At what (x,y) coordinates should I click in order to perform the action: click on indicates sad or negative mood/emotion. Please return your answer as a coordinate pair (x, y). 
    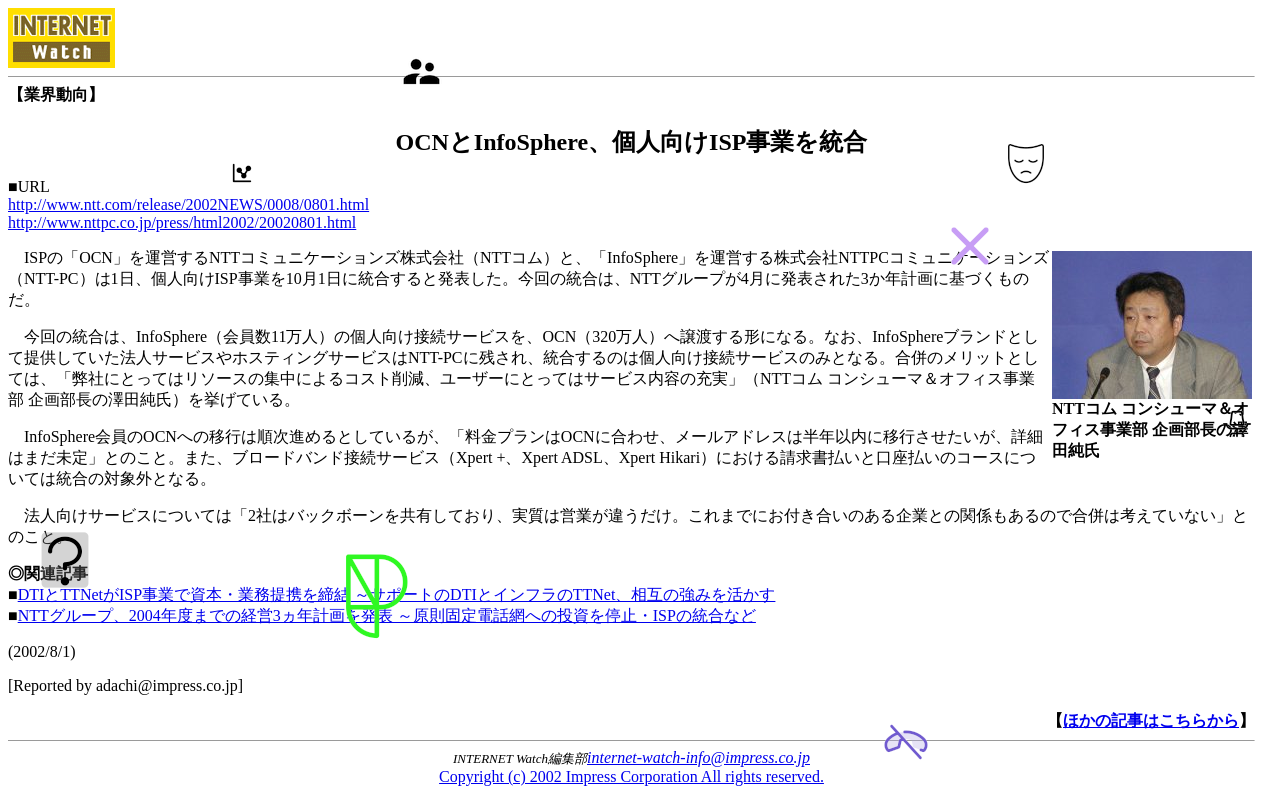
    Looking at the image, I should click on (1026, 162).